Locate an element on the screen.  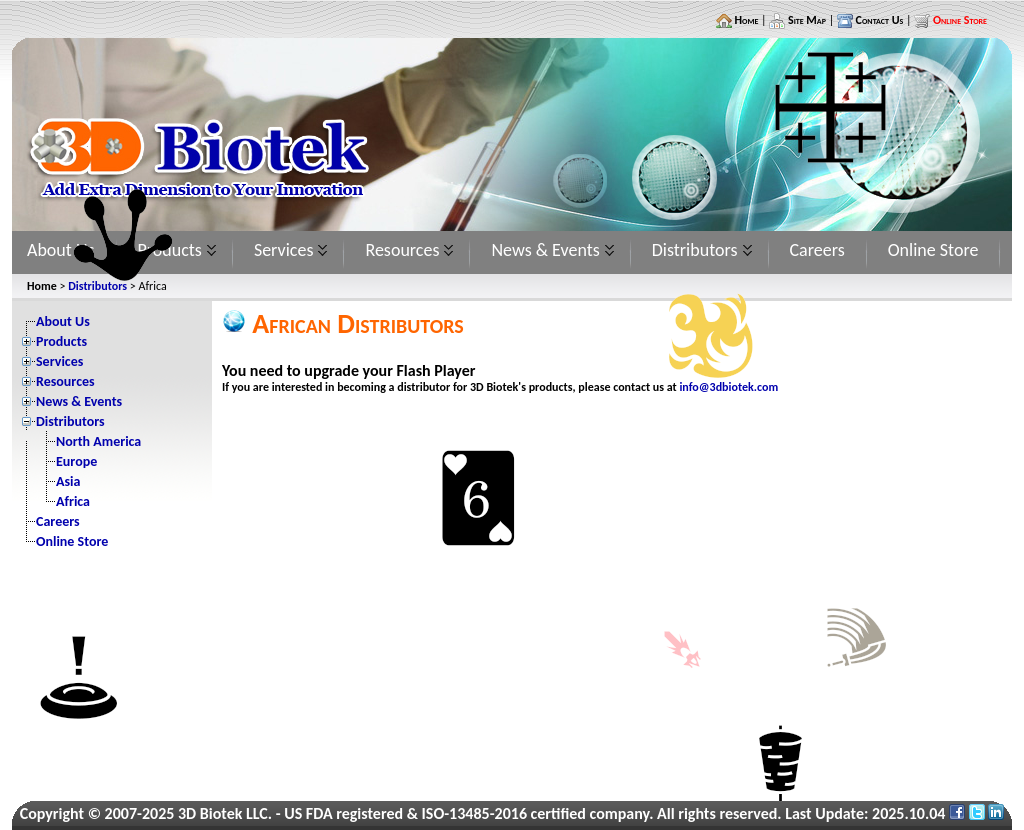
activate afterburner or boost ability is located at coordinates (683, 650).